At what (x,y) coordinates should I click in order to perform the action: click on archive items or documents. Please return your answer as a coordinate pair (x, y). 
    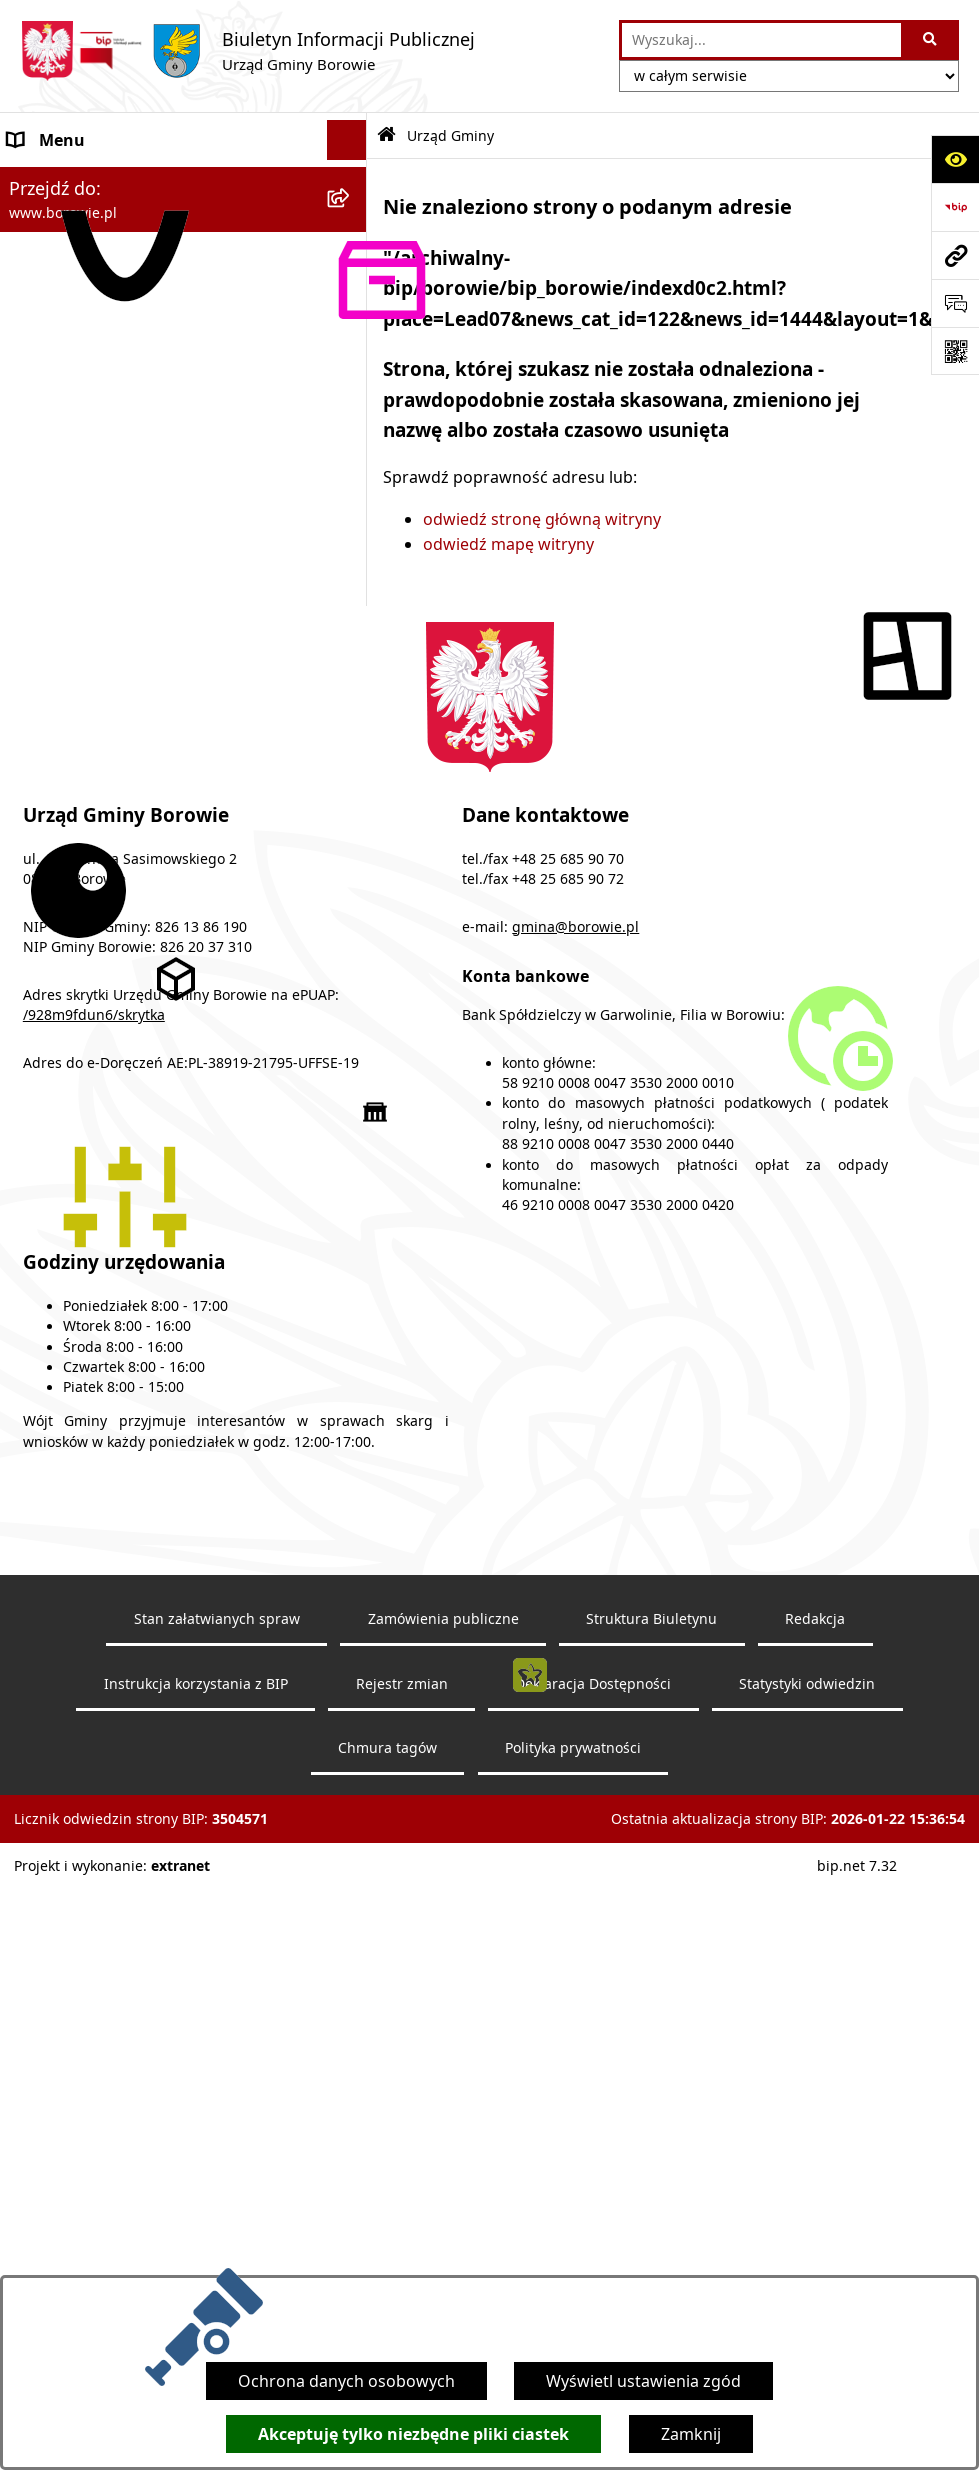
    Looking at the image, I should click on (382, 280).